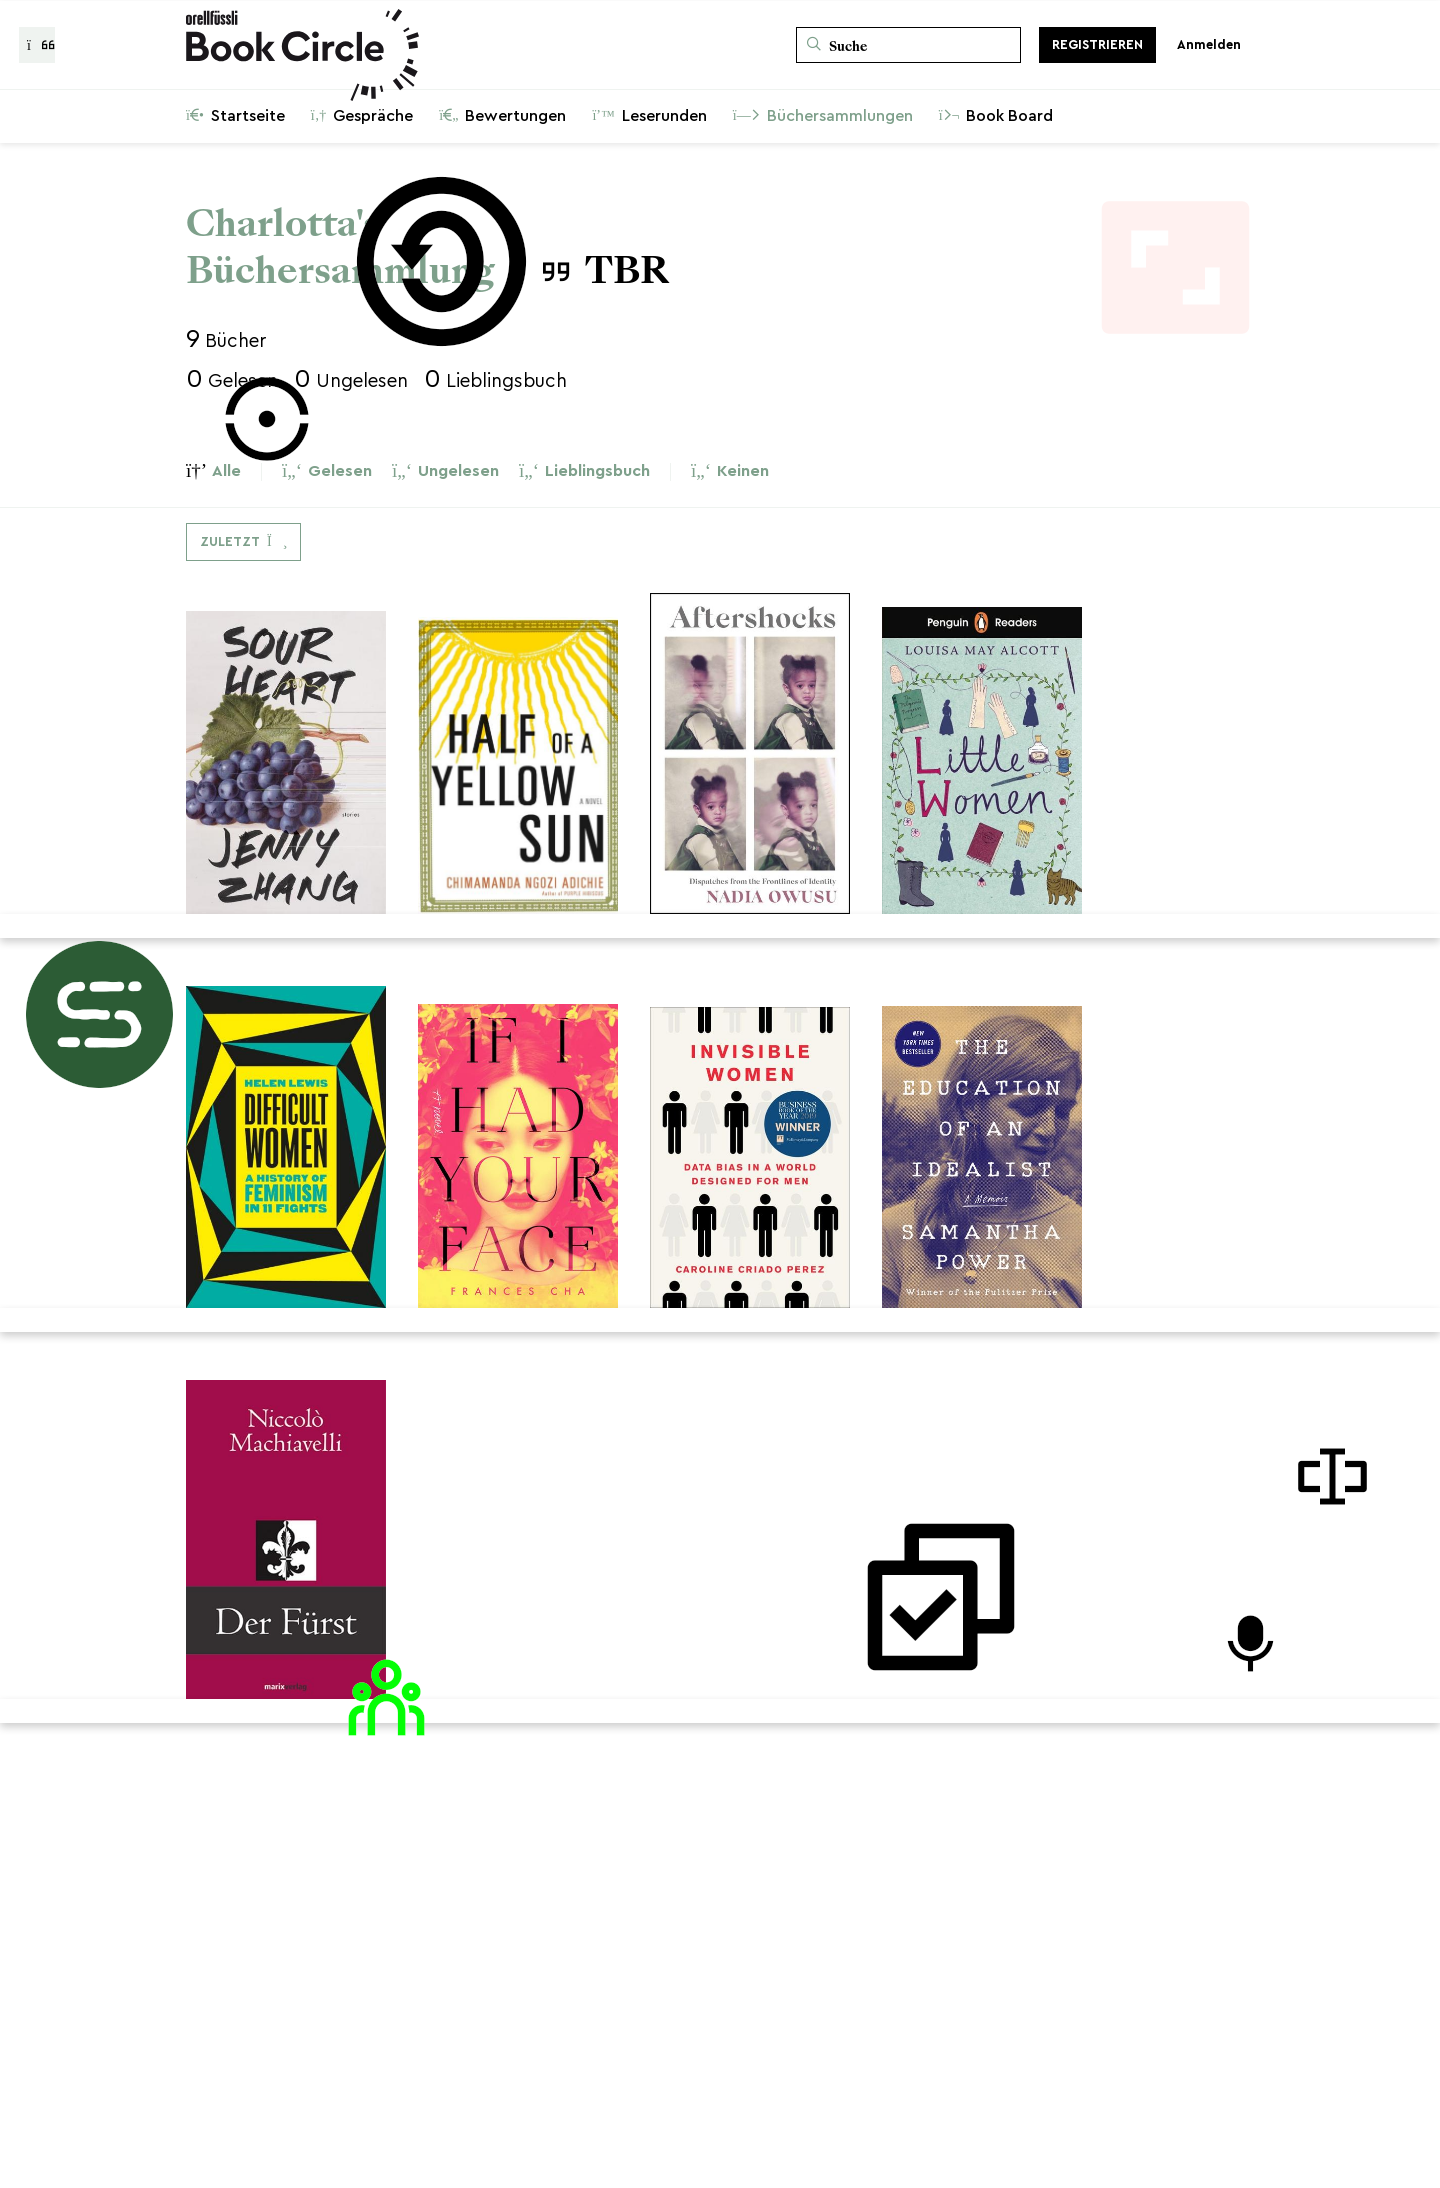 This screenshot has height=2188, width=1440. Describe the element at coordinates (386, 1697) in the screenshot. I see `view team members` at that location.